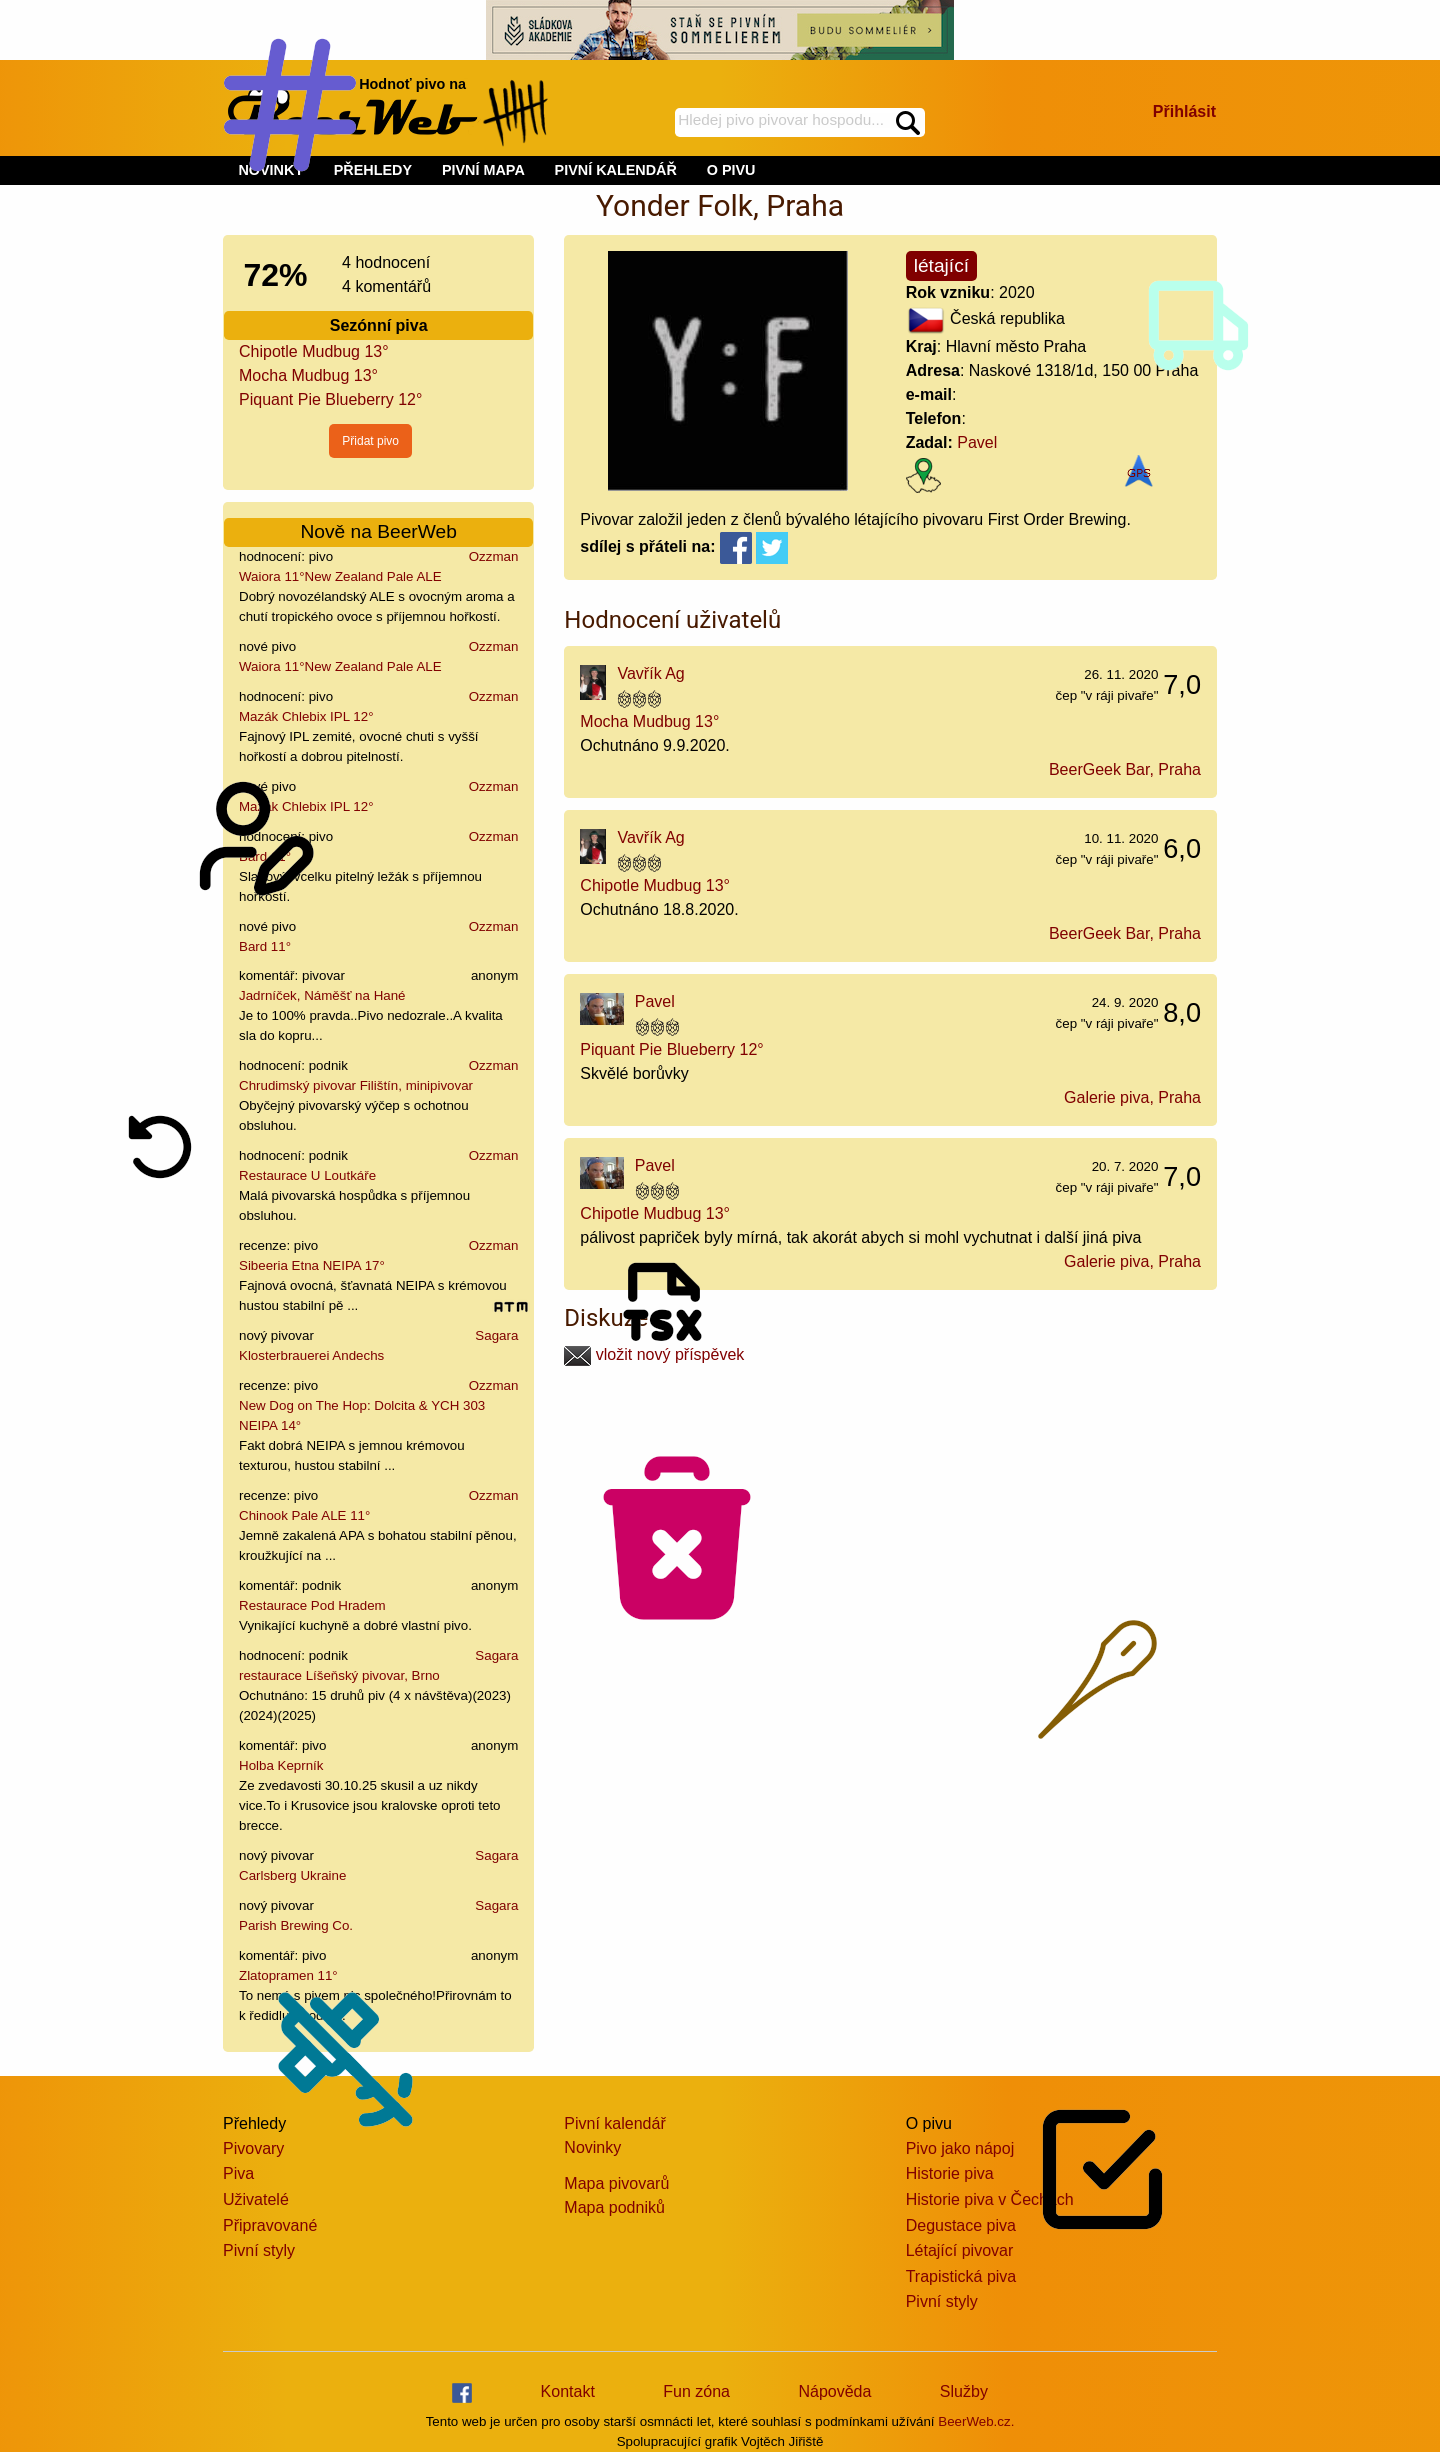  Describe the element at coordinates (1097, 1679) in the screenshot. I see `access sewing or crafting tools` at that location.